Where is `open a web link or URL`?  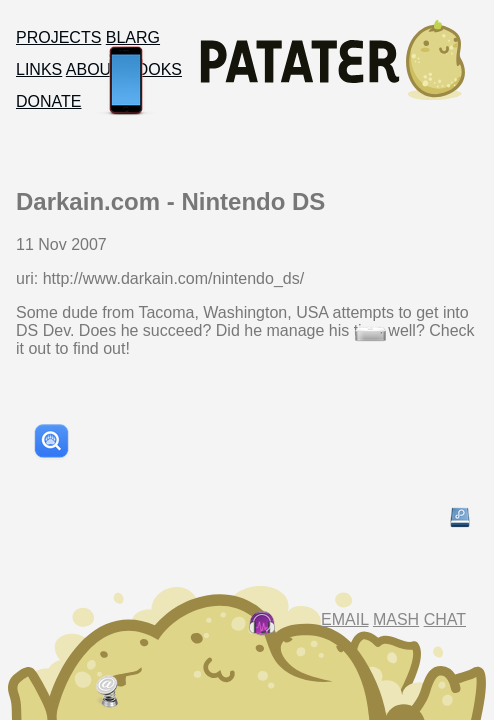
open a web link or URL is located at coordinates (108, 691).